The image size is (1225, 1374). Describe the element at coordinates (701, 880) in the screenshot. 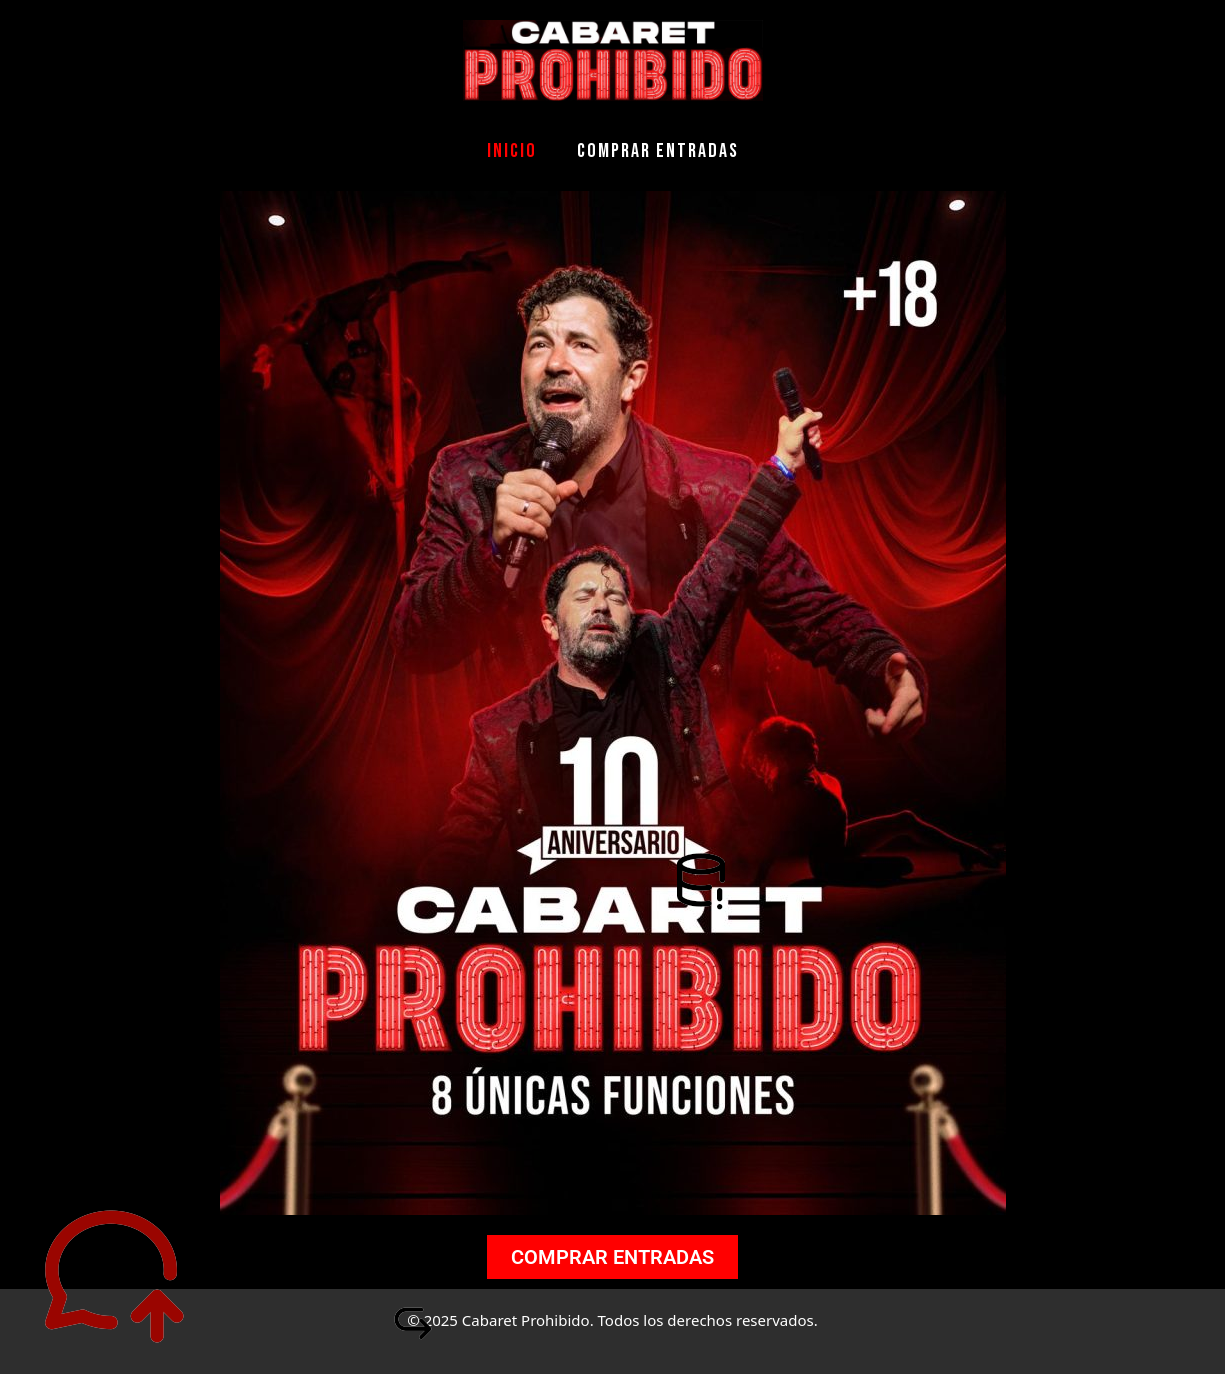

I see `database error or warning status` at that location.